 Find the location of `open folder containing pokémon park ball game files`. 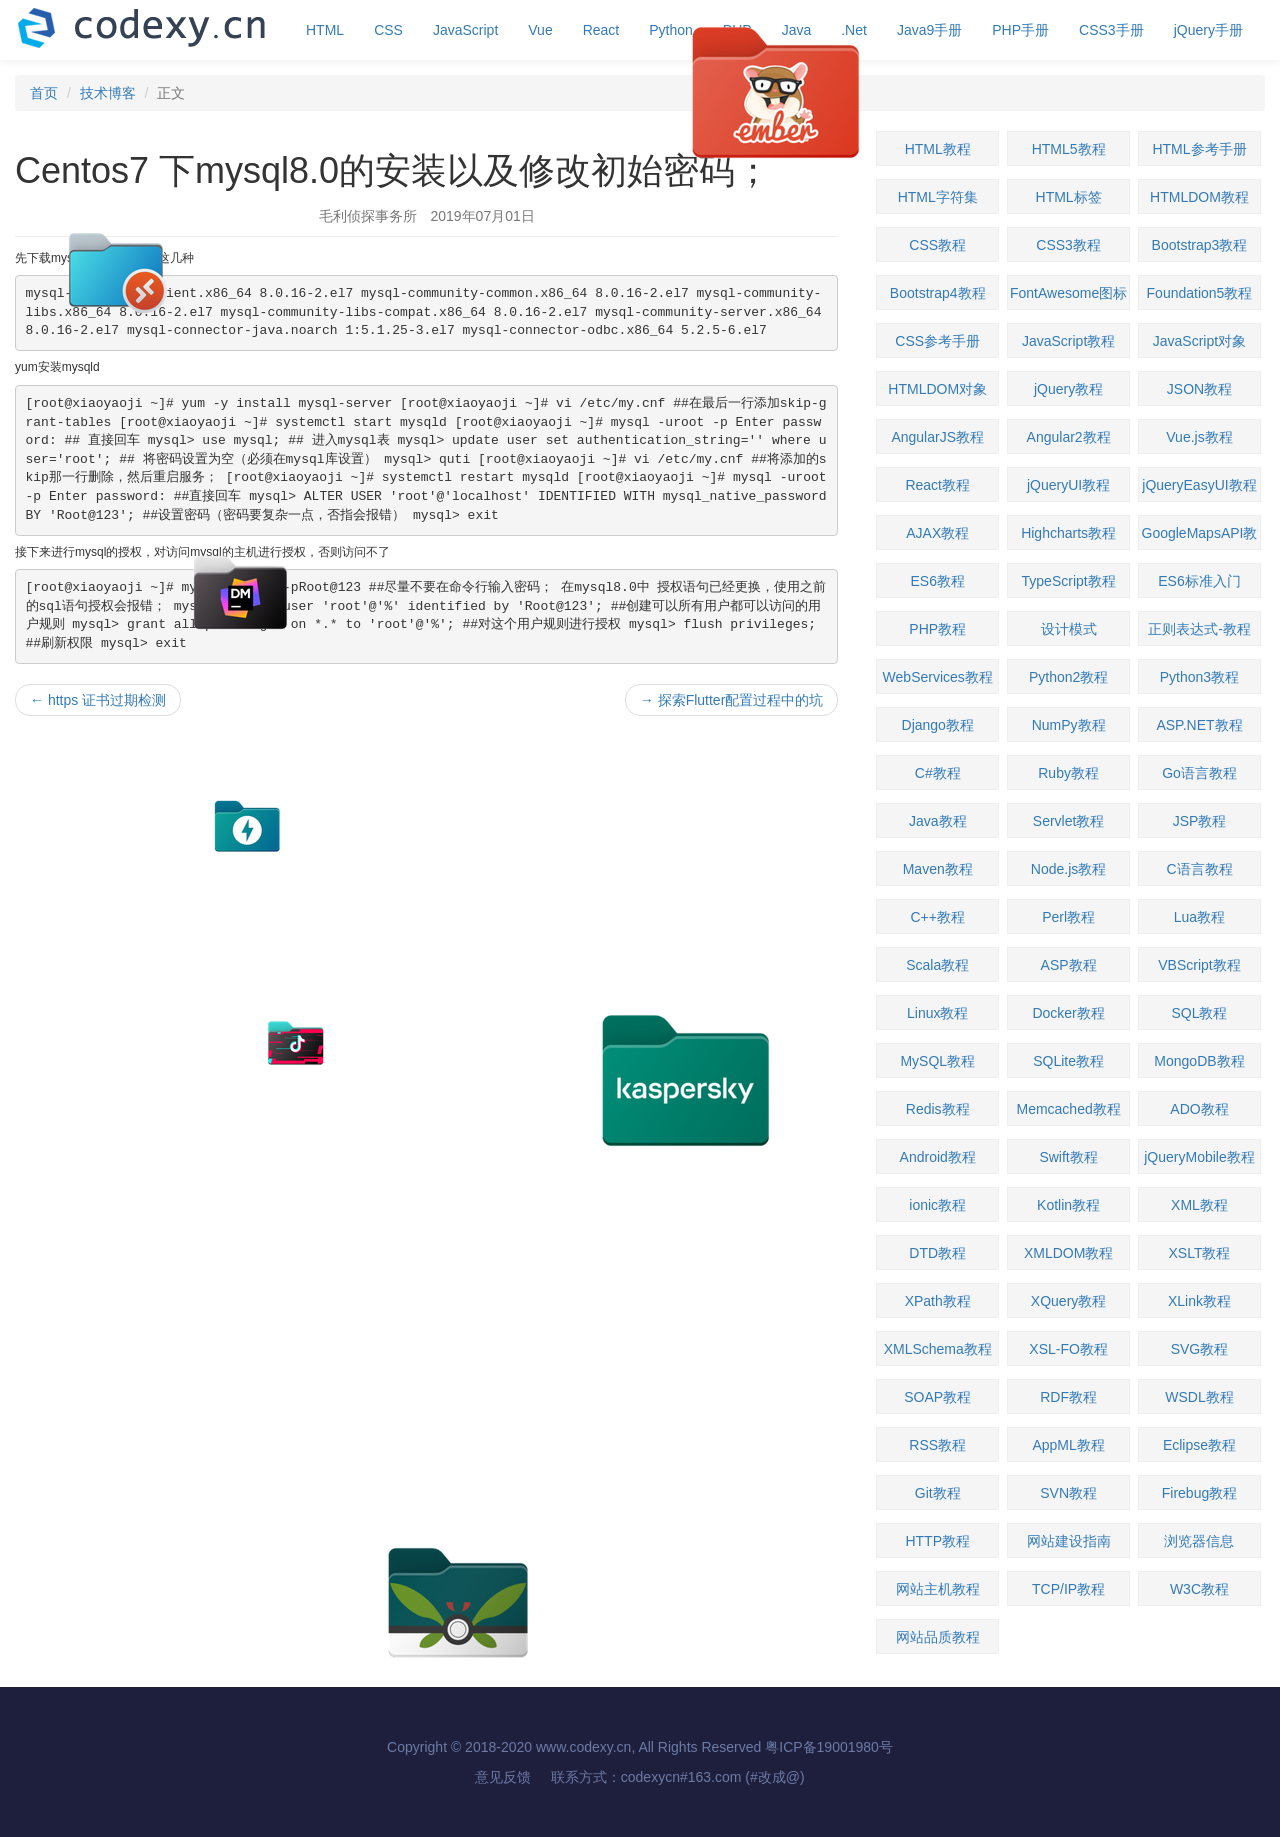

open folder containing pokémon park ball game files is located at coordinates (457, 1606).